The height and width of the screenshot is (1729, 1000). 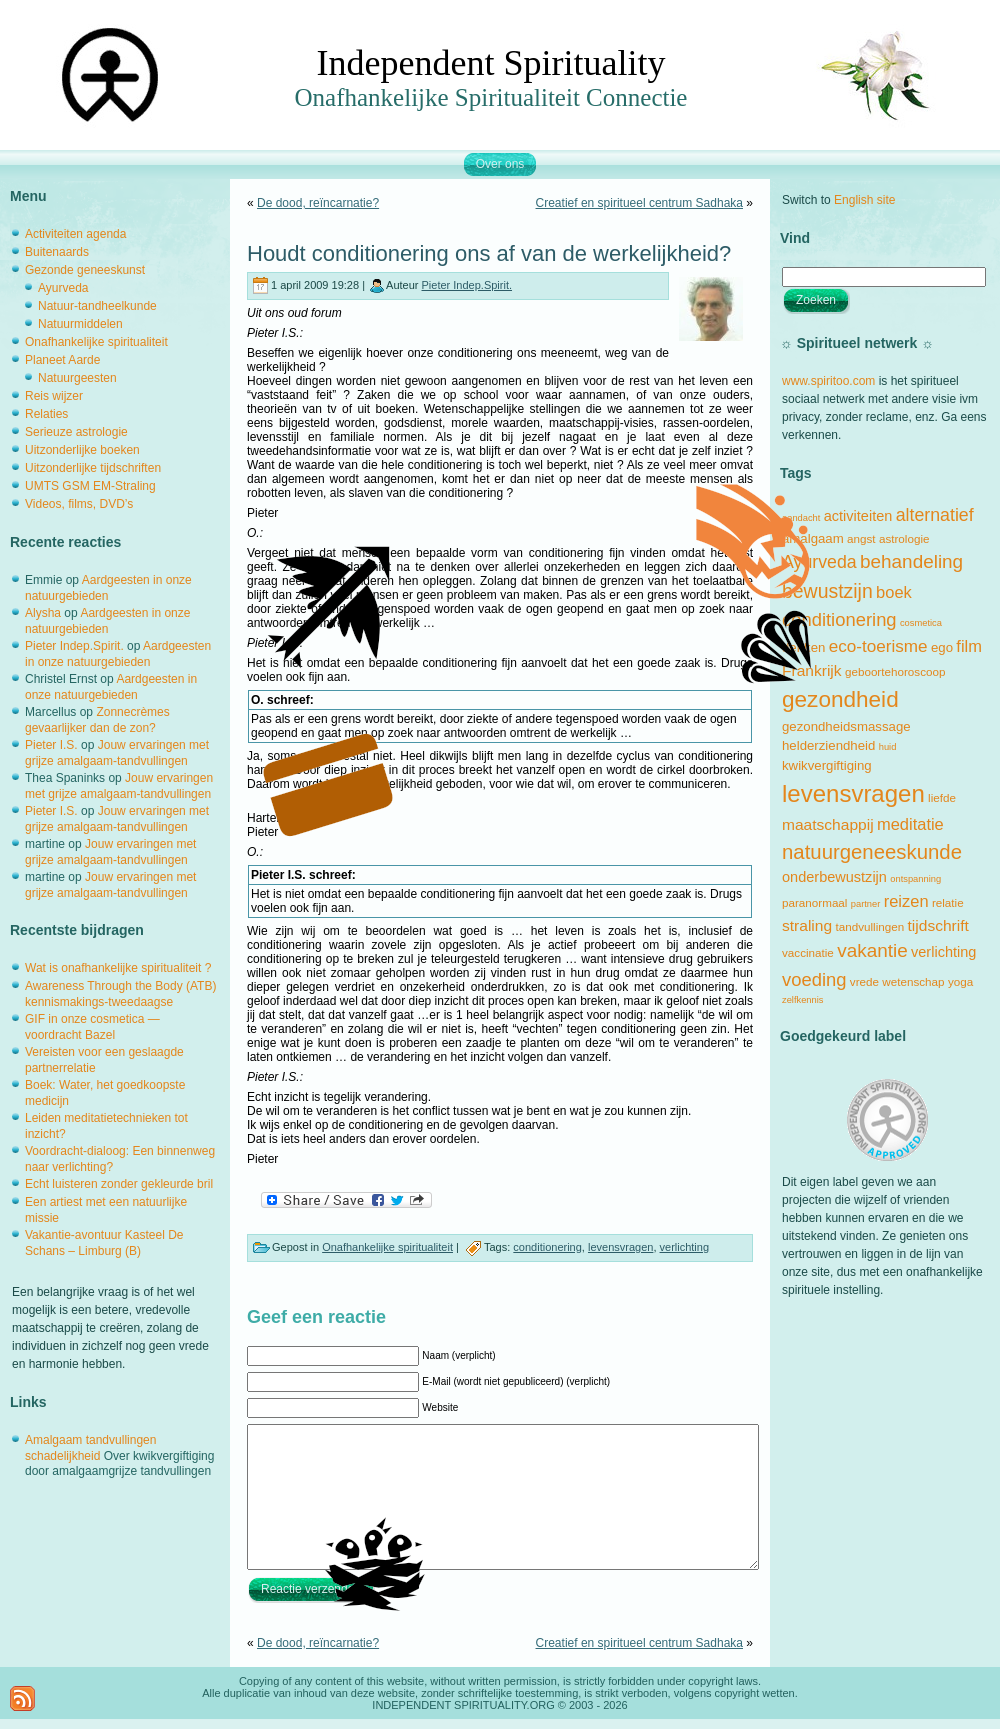 What do you see at coordinates (328, 785) in the screenshot?
I see `swipe or tap your card to pay` at bounding box center [328, 785].